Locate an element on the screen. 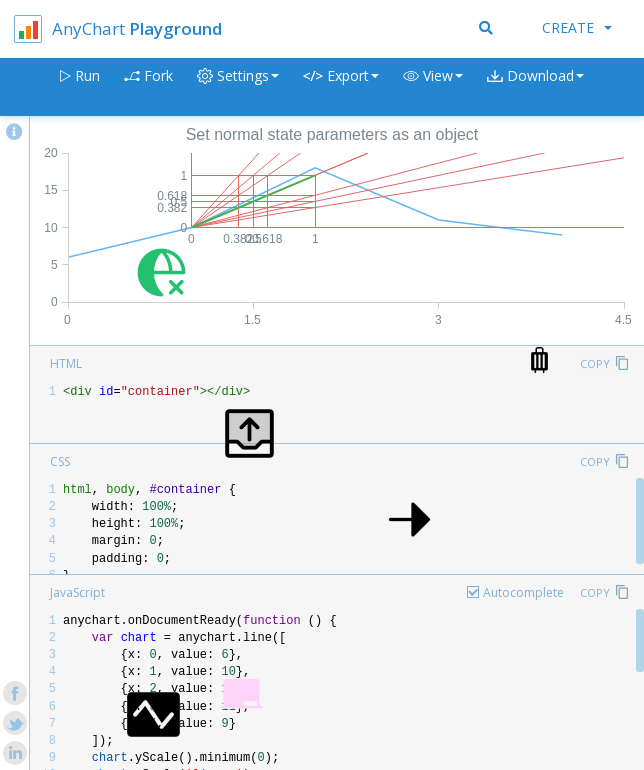  navigate to the next item or screen is located at coordinates (409, 519).